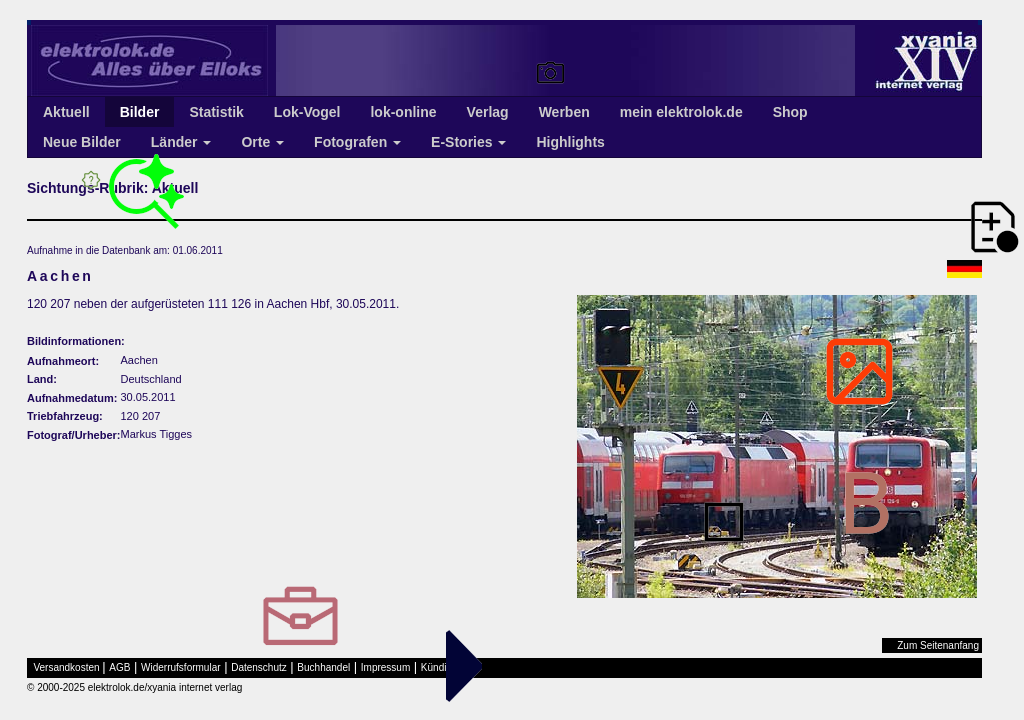 This screenshot has width=1024, height=720. Describe the element at coordinates (91, 180) in the screenshot. I see `indicates unverified or unknown status` at that location.